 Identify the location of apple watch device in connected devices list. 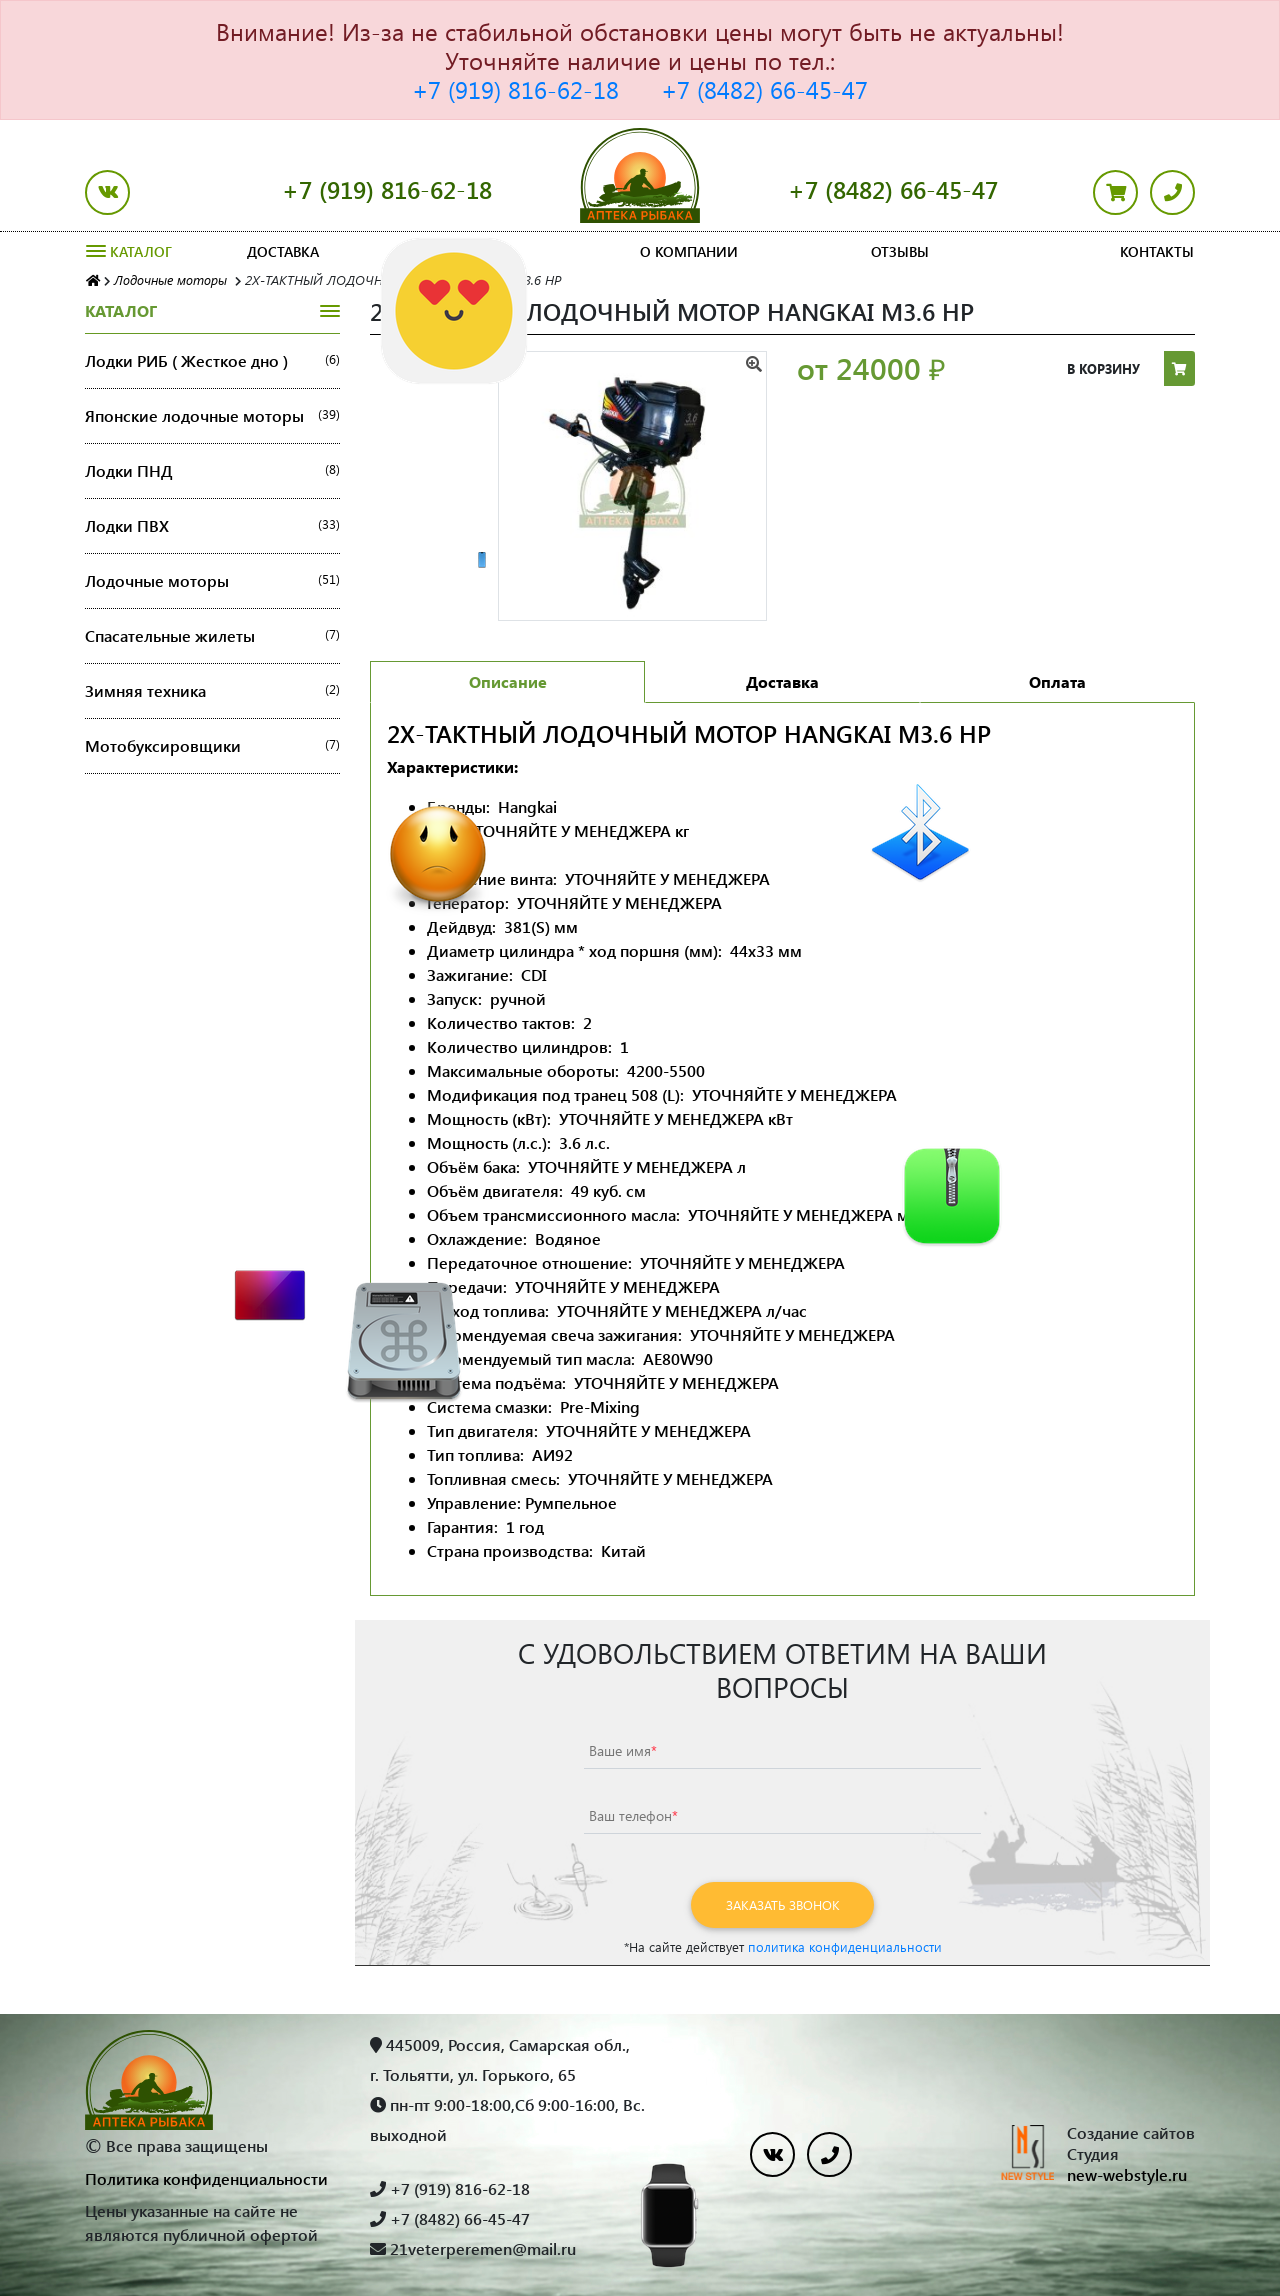
(668, 2215).